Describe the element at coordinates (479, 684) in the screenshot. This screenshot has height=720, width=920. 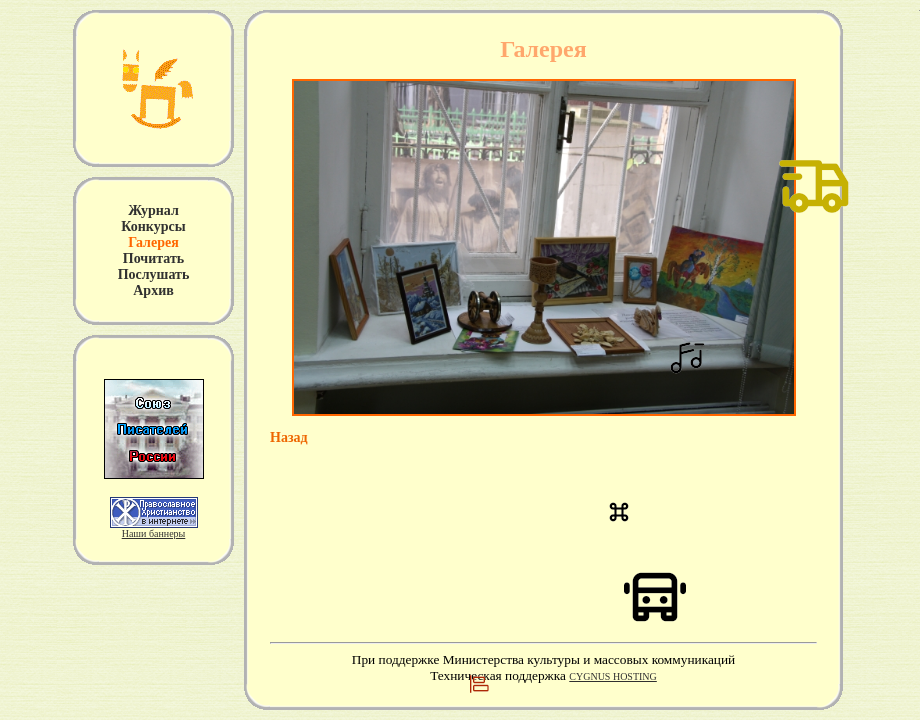
I see `align text to the left` at that location.